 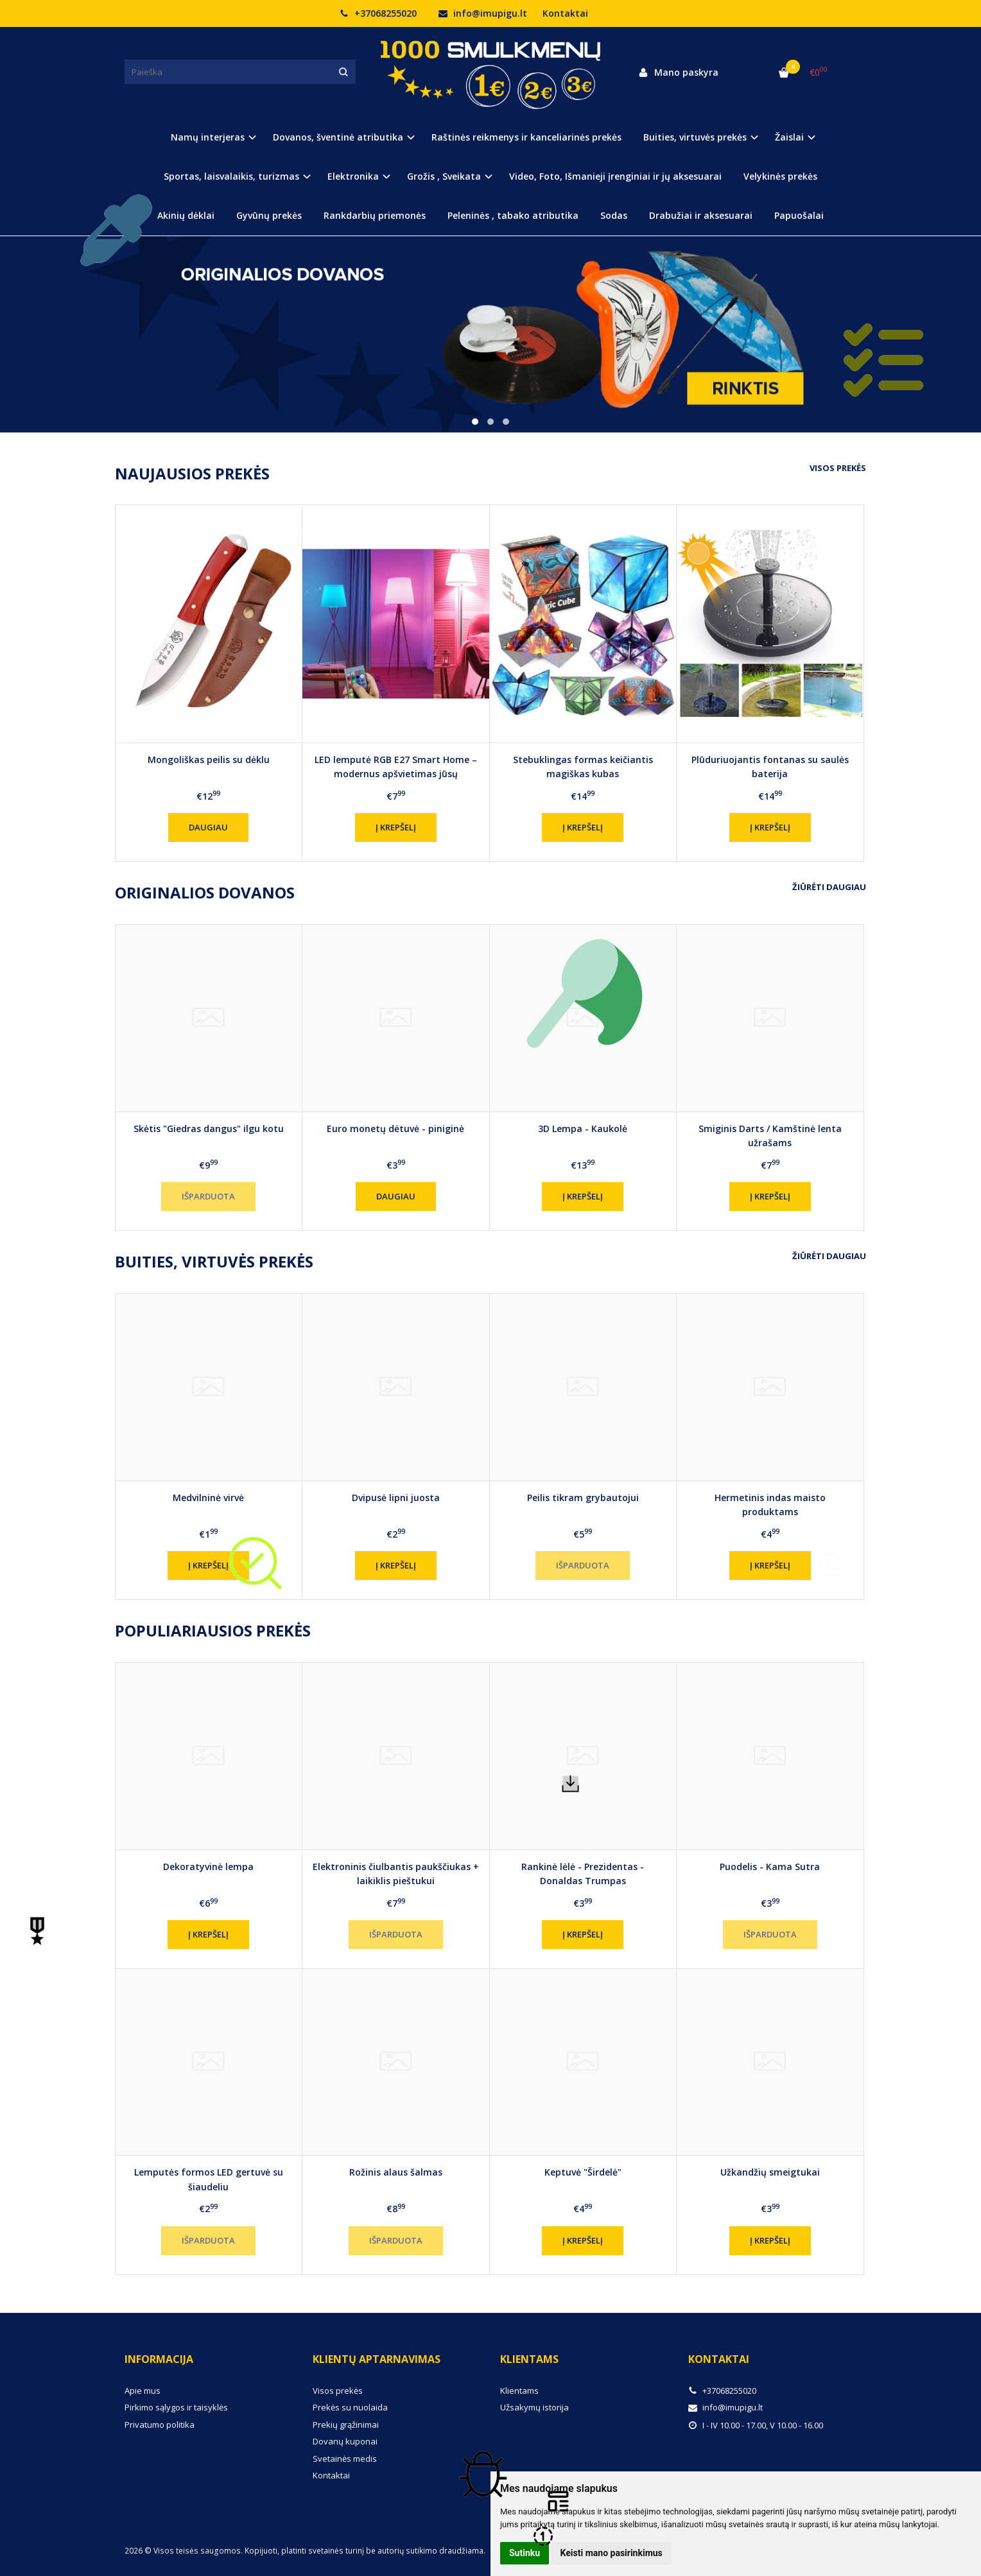 I want to click on discord bug hunter badge indicating a user who finds and reports bugs, so click(x=585, y=993).